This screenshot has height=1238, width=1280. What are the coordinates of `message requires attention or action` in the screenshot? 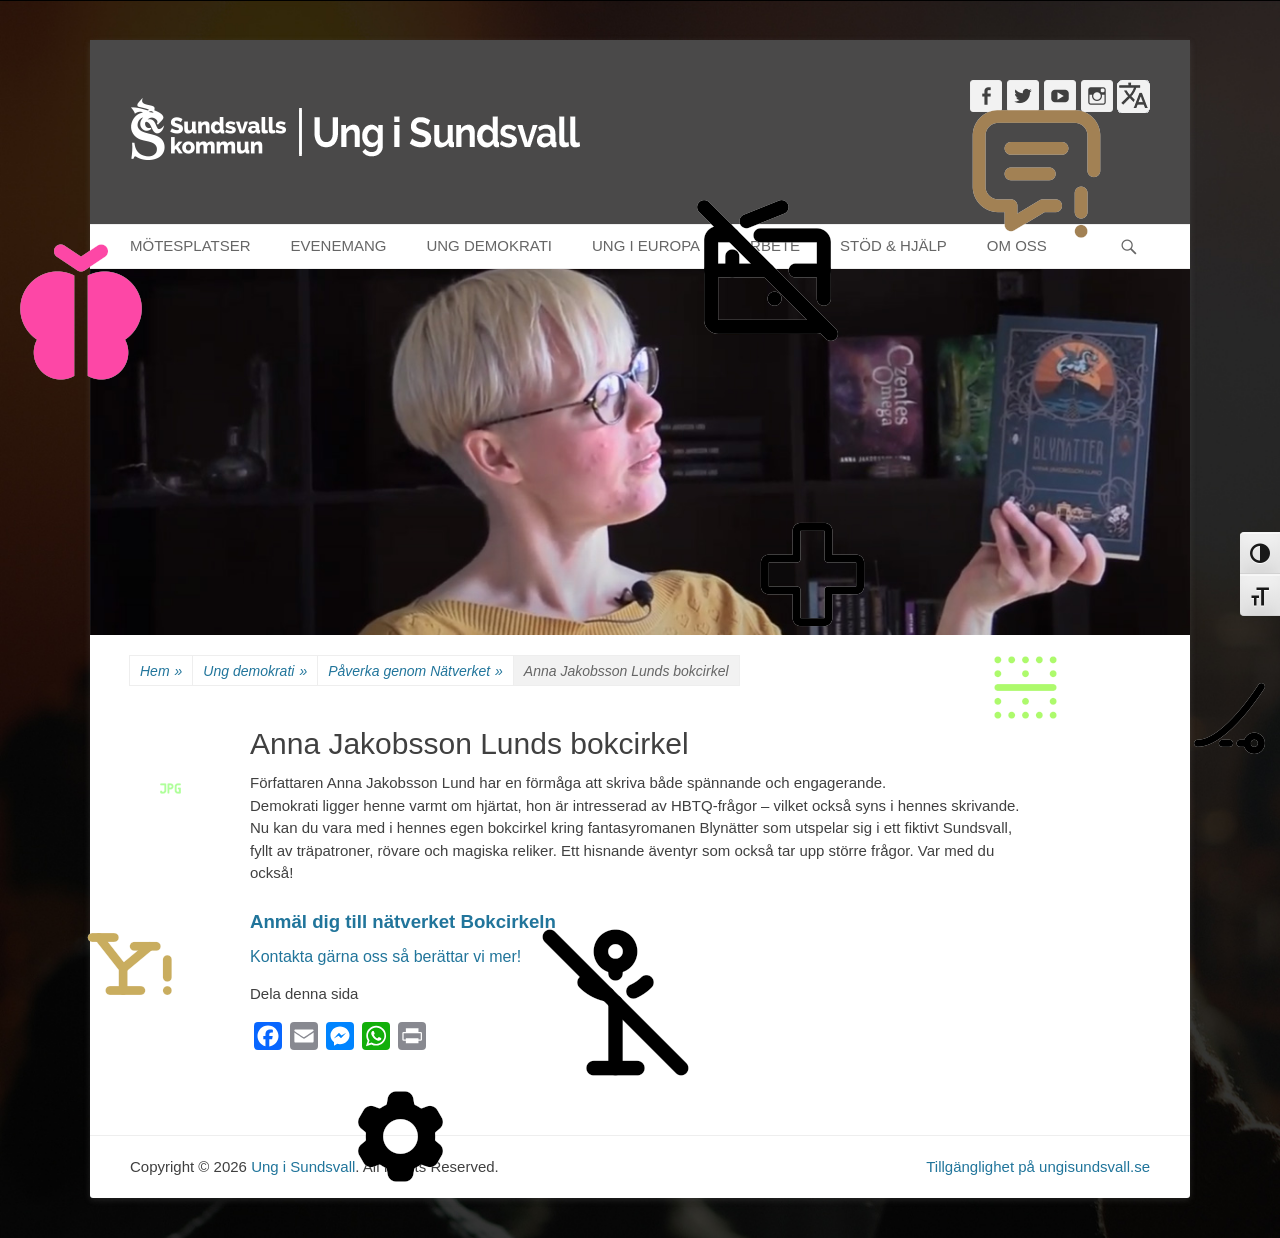 It's located at (1036, 167).